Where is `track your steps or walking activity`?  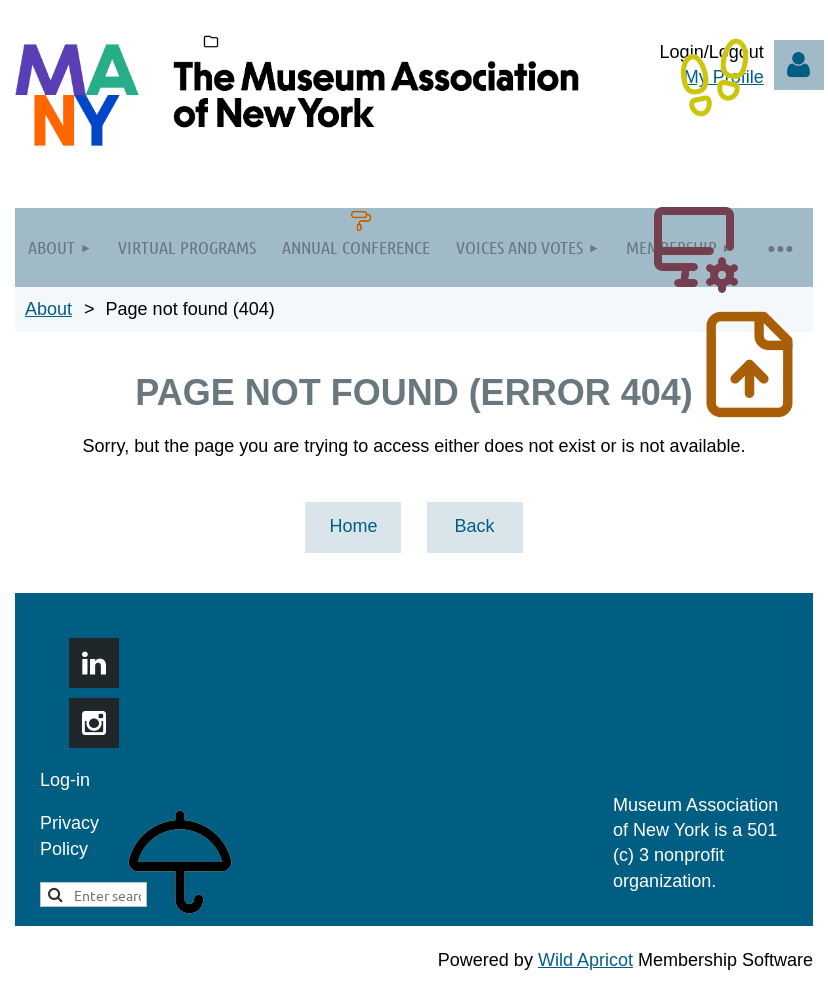
track your steps or walking activity is located at coordinates (714, 77).